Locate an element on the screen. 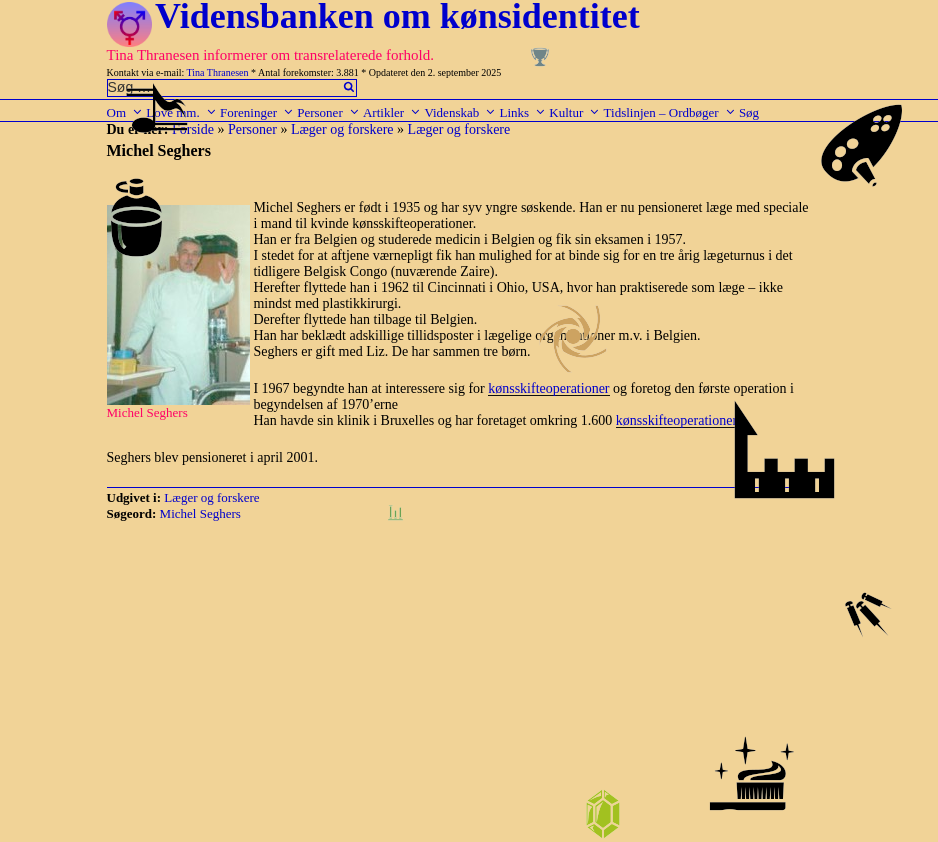 This screenshot has width=938, height=842. view water or hydration inventory item is located at coordinates (136, 217).